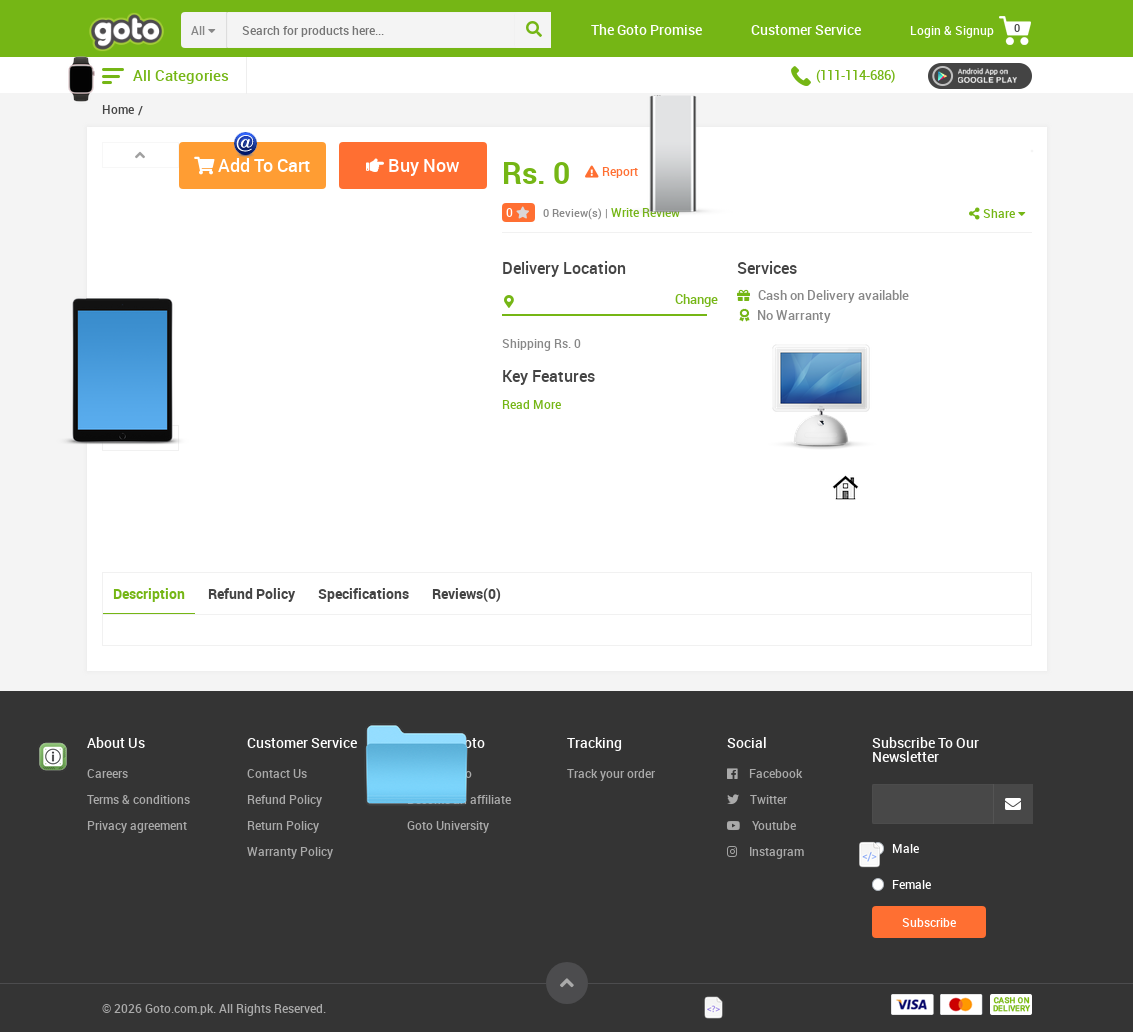  I want to click on indicates an iMac G4 device in system settings, so click(821, 391).